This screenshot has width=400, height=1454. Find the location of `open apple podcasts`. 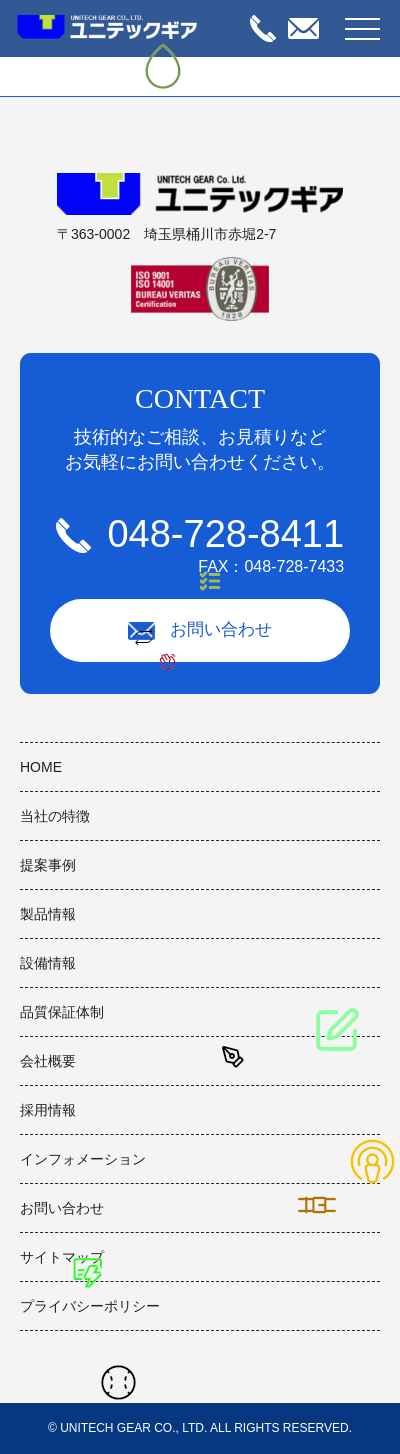

open apple podcasts is located at coordinates (372, 1161).